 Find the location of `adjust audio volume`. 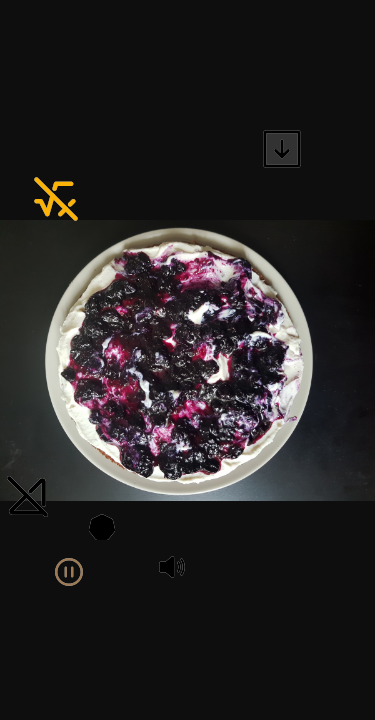

adjust audio volume is located at coordinates (172, 567).